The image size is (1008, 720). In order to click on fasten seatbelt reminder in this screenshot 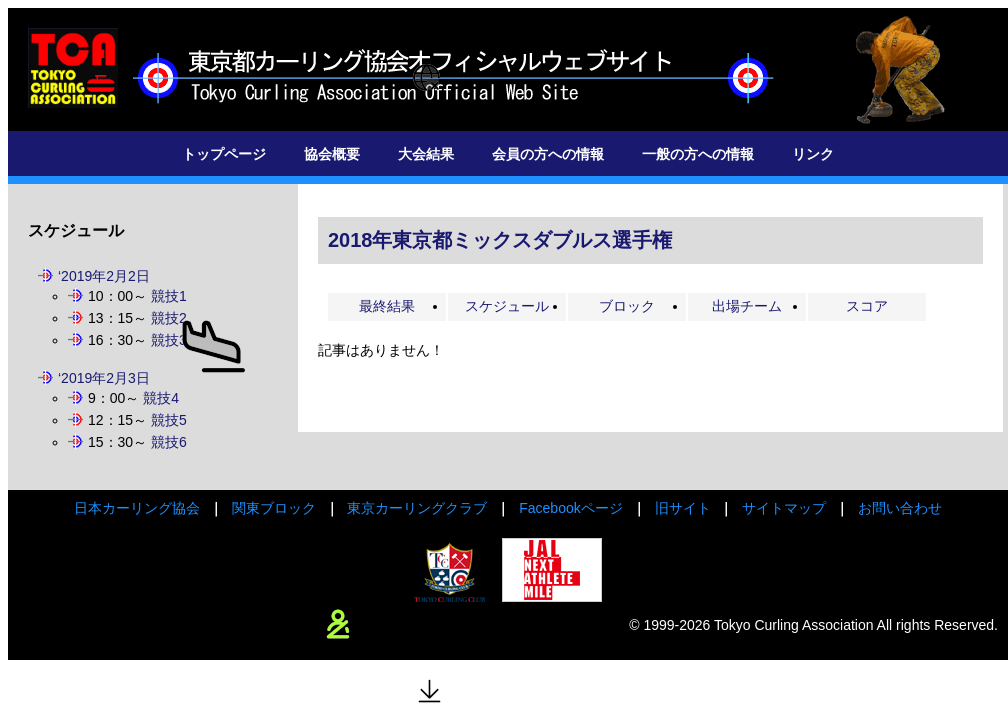, I will do `click(338, 624)`.